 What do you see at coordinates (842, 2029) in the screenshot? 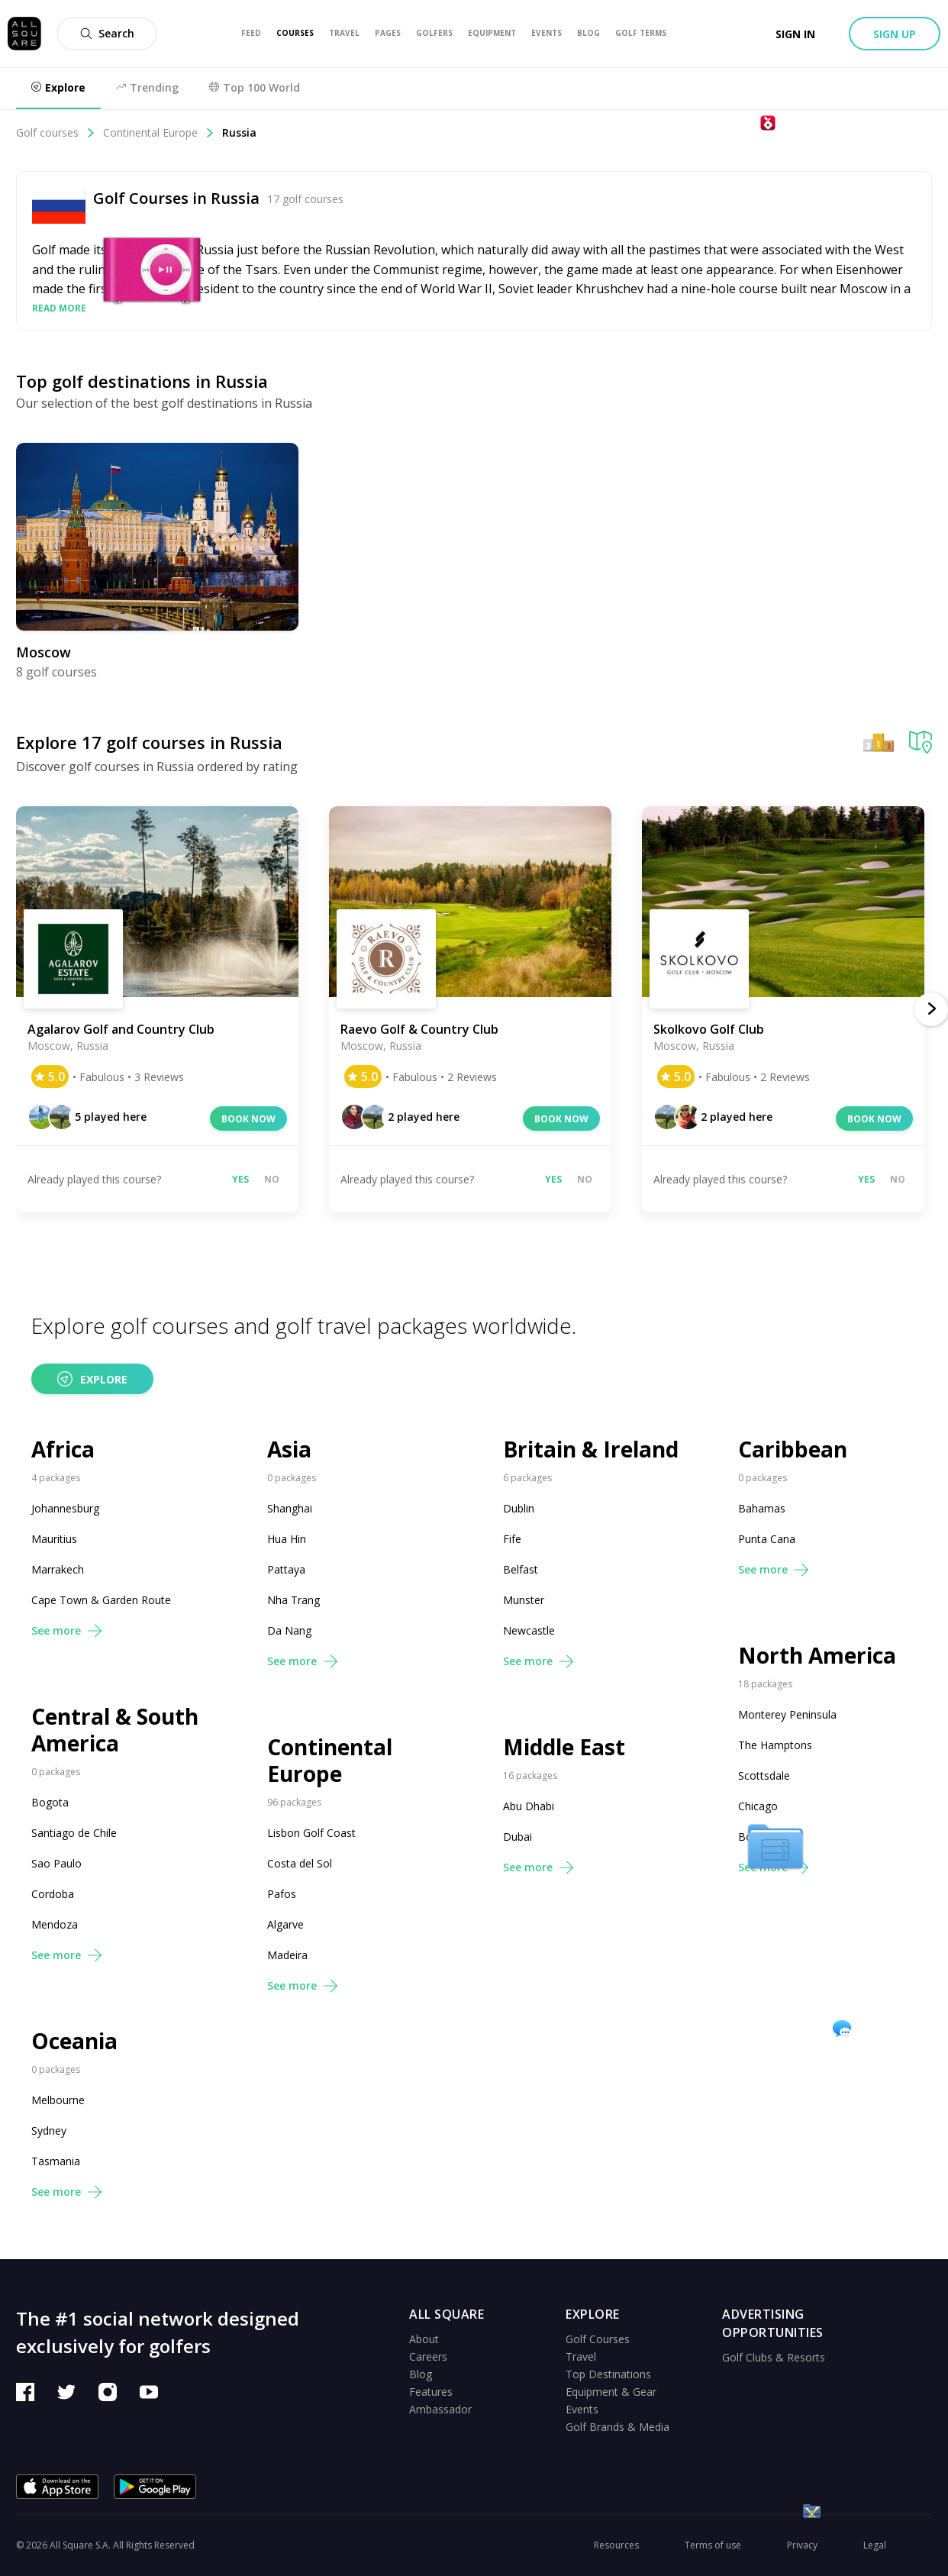
I see `open messages or chat application` at bounding box center [842, 2029].